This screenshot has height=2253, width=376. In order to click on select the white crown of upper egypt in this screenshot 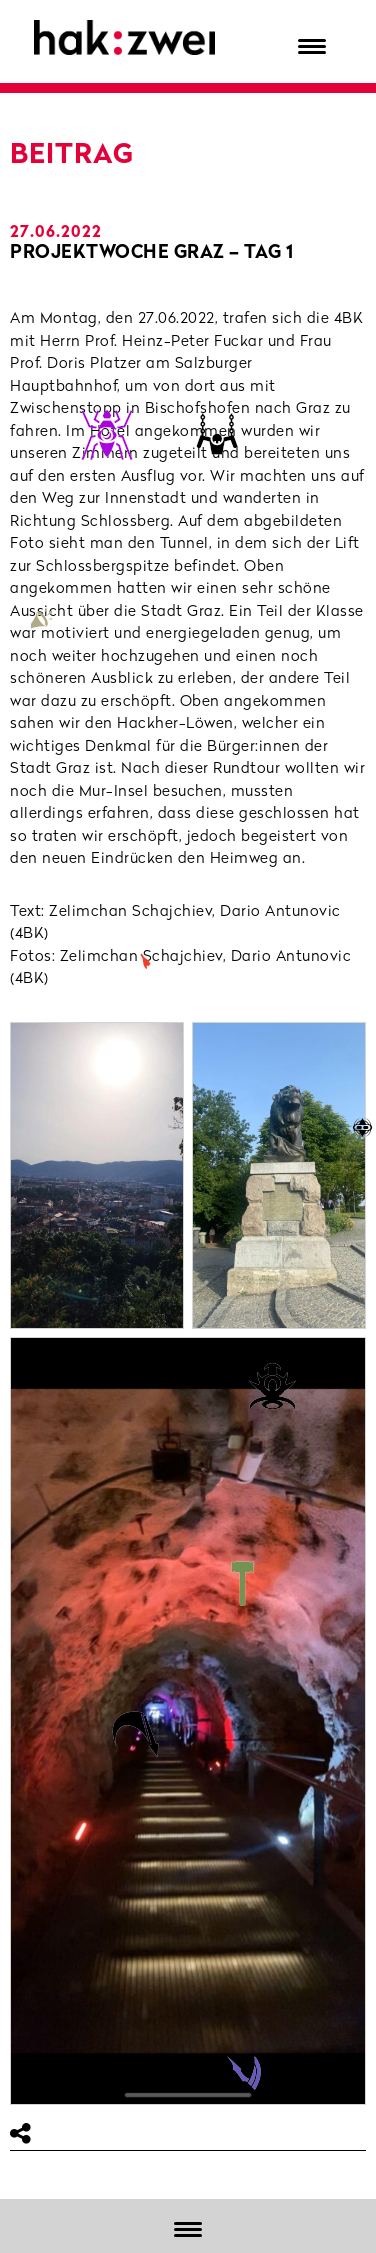, I will do `click(145, 961)`.